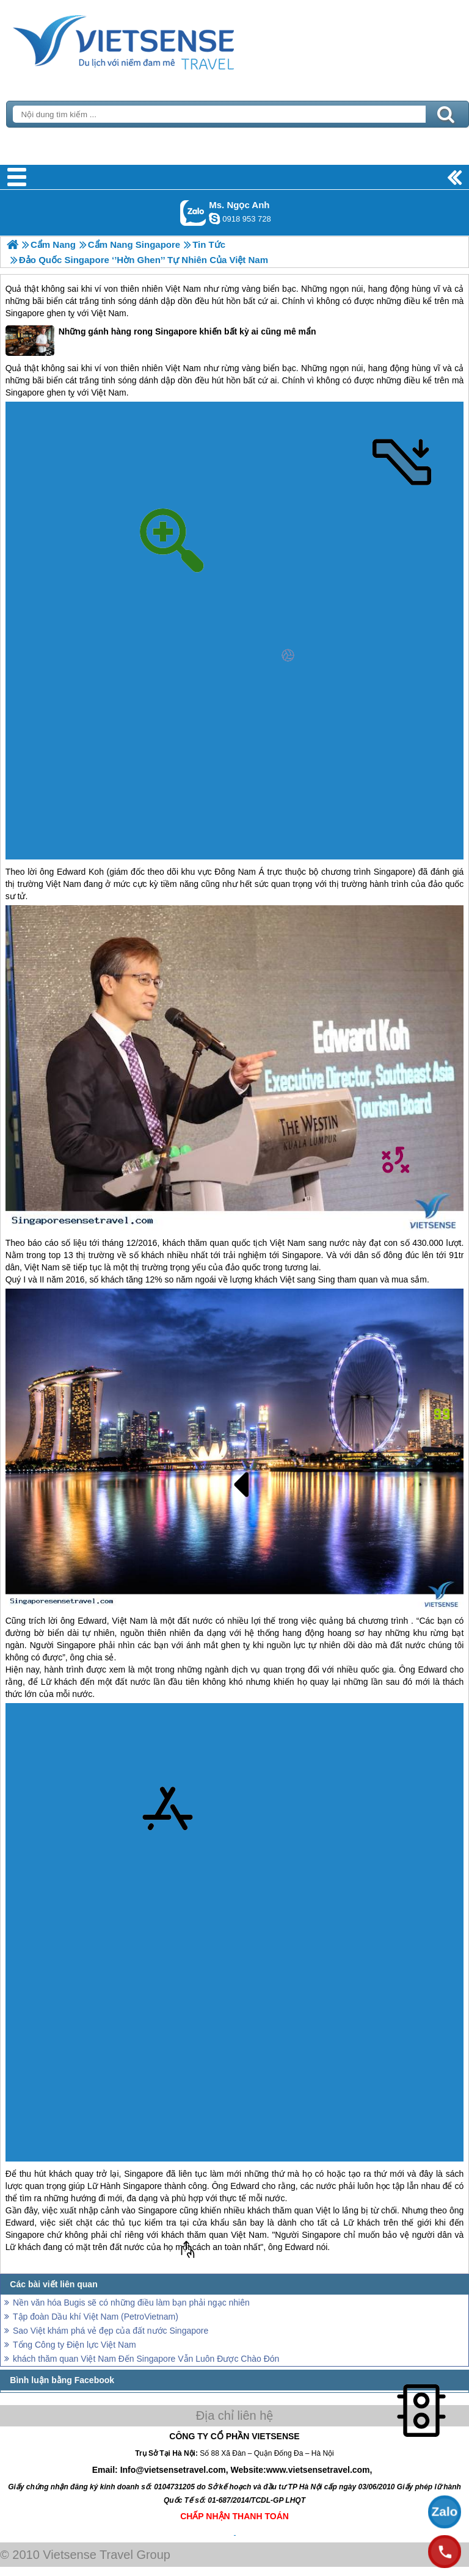 The height and width of the screenshot is (2576, 469). I want to click on deposit or add funds to account, so click(187, 2249).